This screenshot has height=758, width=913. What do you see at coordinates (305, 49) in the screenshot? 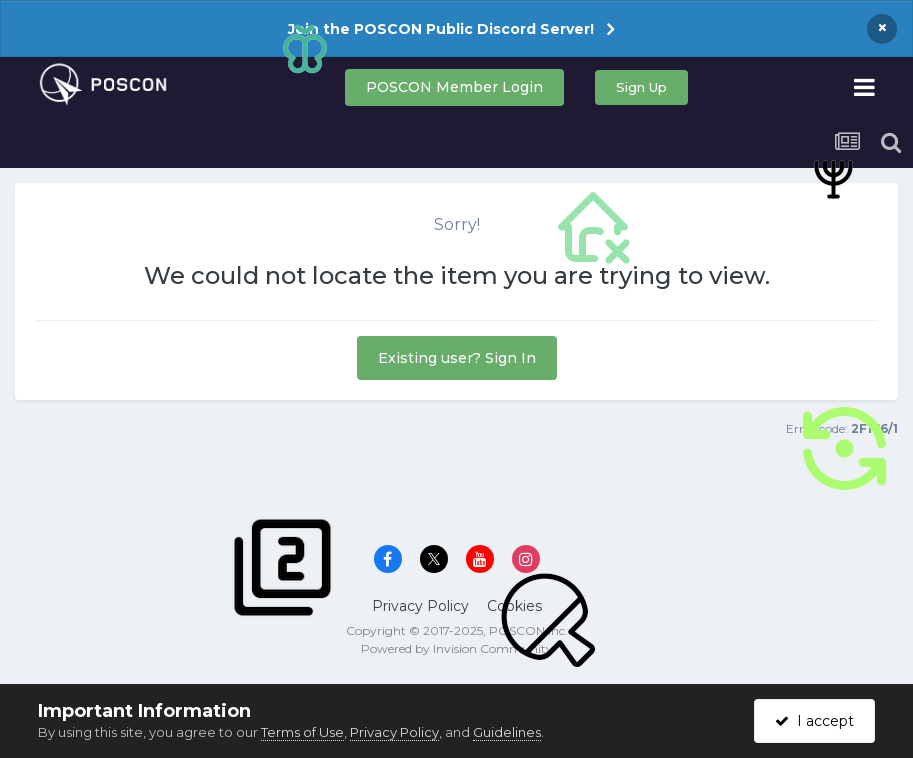
I see `access nature or wildlife content` at bounding box center [305, 49].